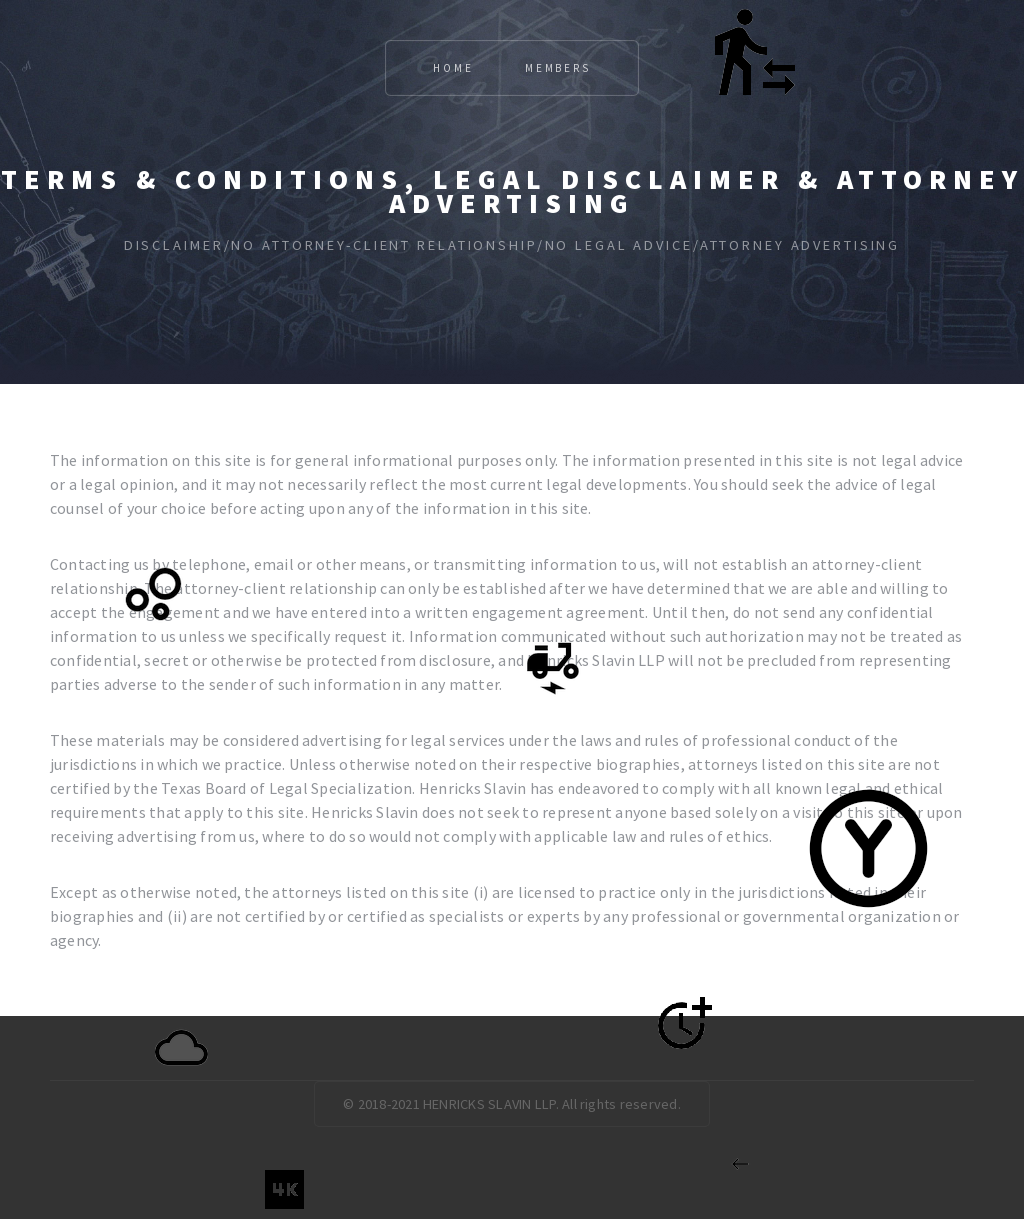  I want to click on view bubble chart visualization, so click(152, 594).